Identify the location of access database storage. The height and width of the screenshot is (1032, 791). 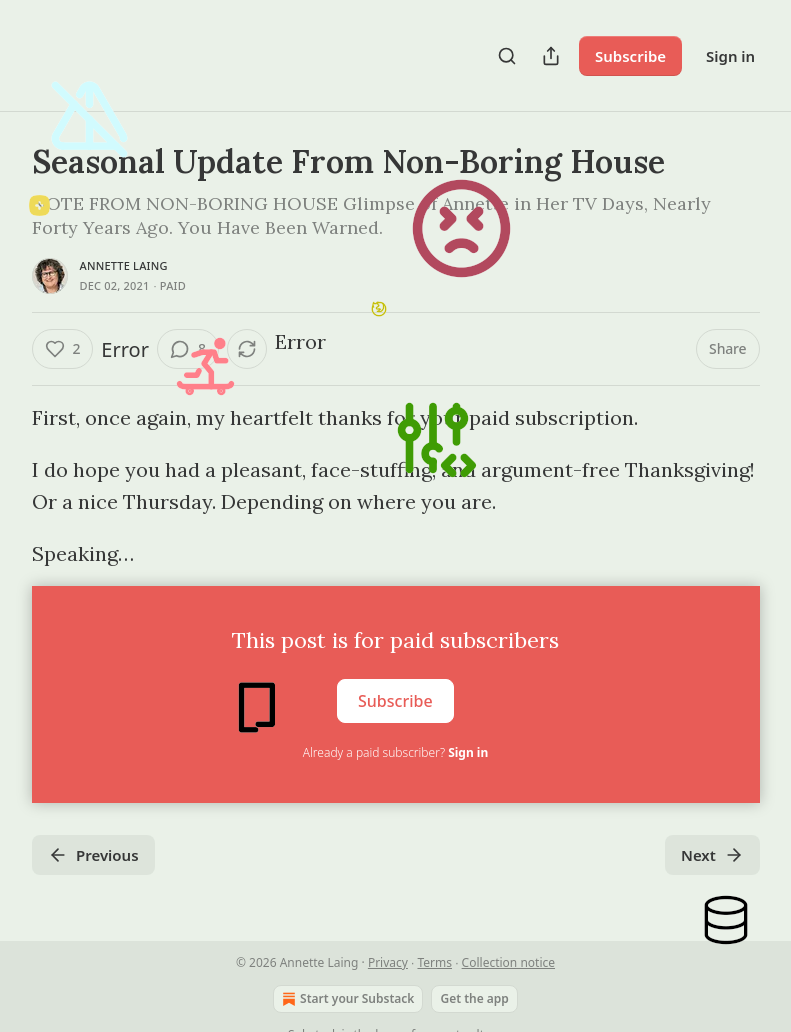
(726, 920).